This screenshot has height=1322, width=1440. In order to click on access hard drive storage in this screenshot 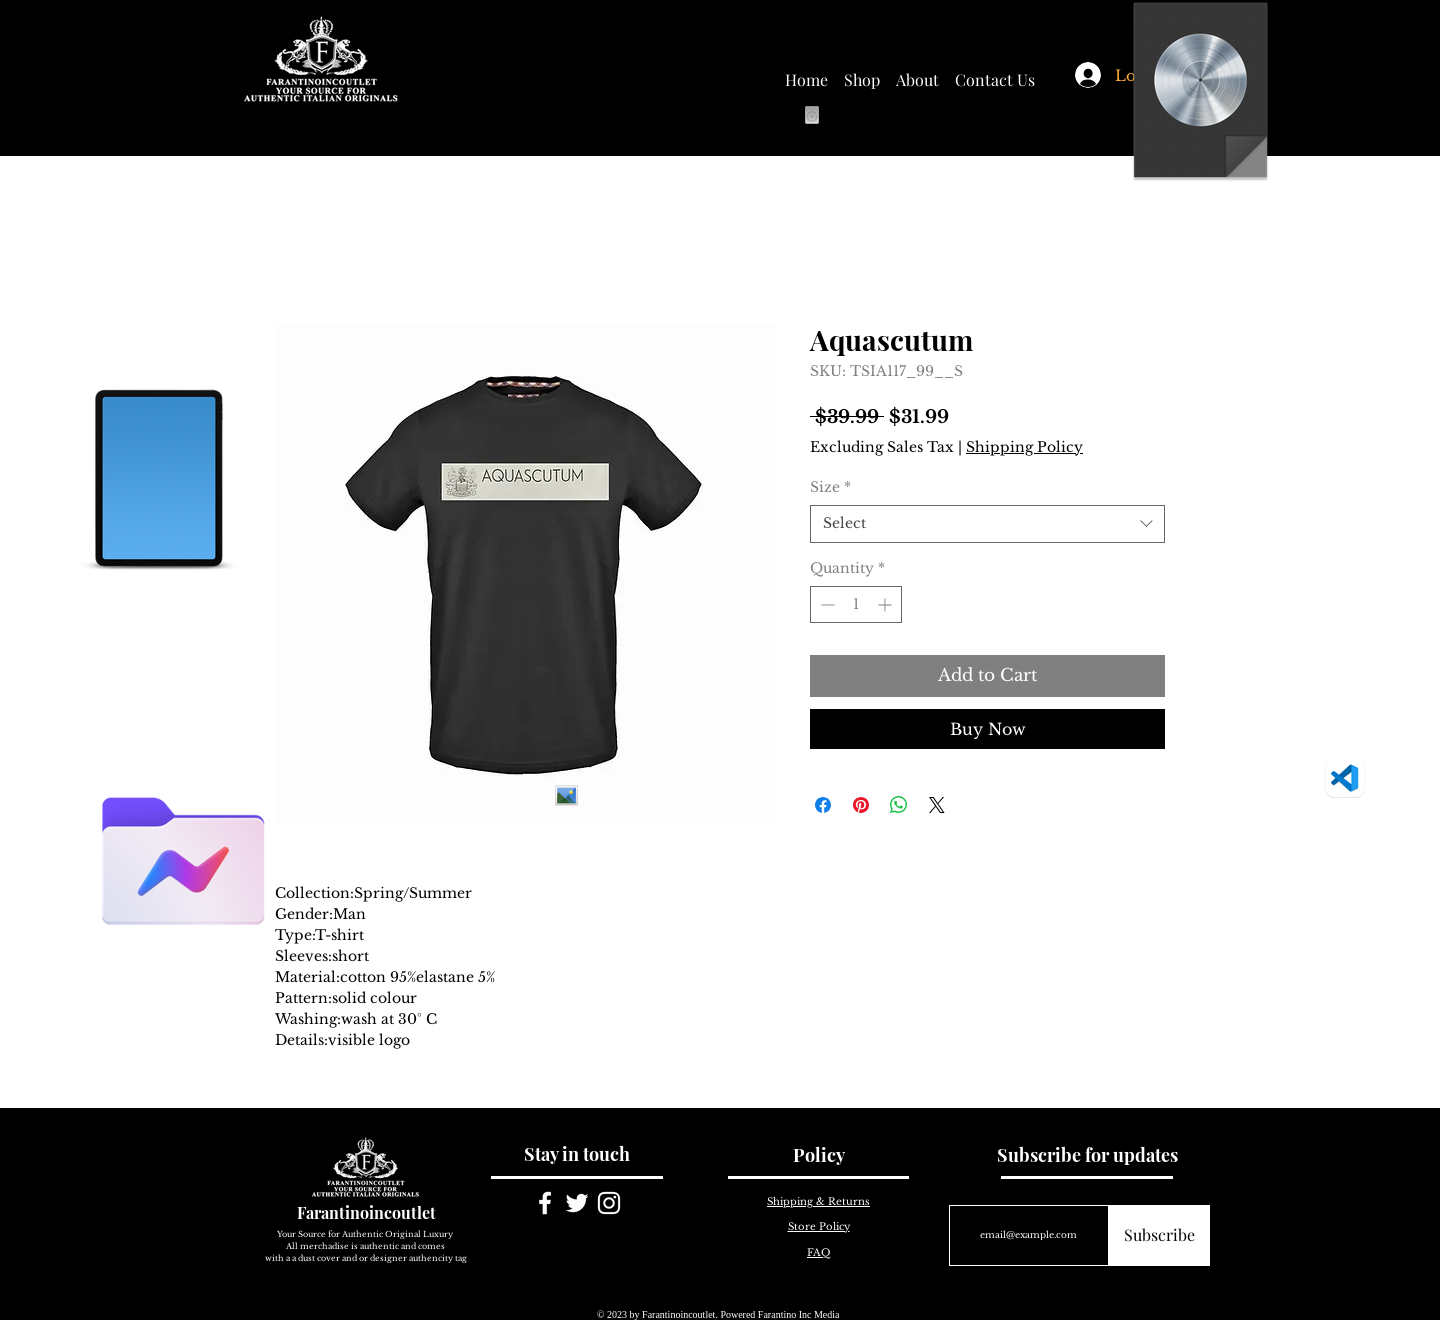, I will do `click(812, 115)`.